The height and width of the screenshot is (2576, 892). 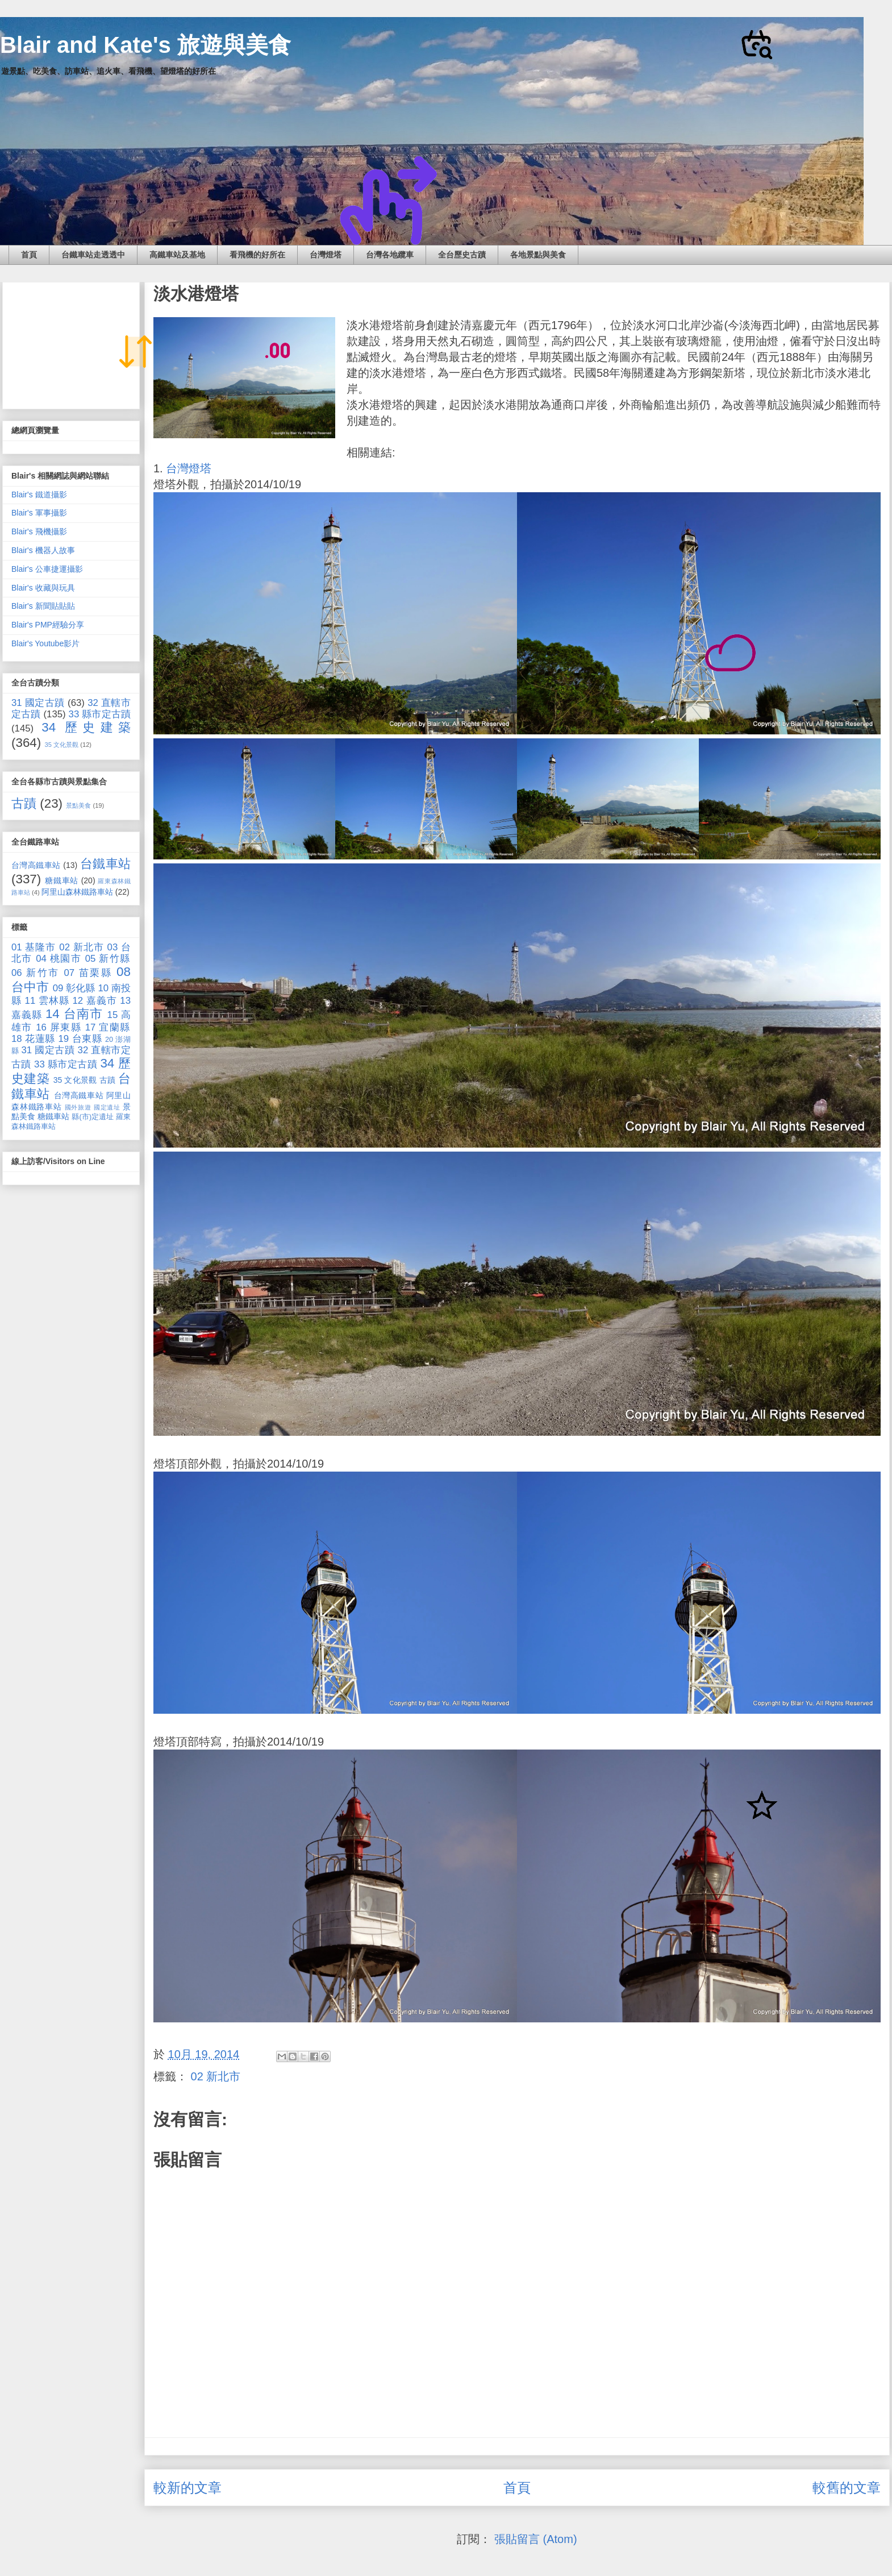 I want to click on search items in your shopping basket, so click(x=756, y=43).